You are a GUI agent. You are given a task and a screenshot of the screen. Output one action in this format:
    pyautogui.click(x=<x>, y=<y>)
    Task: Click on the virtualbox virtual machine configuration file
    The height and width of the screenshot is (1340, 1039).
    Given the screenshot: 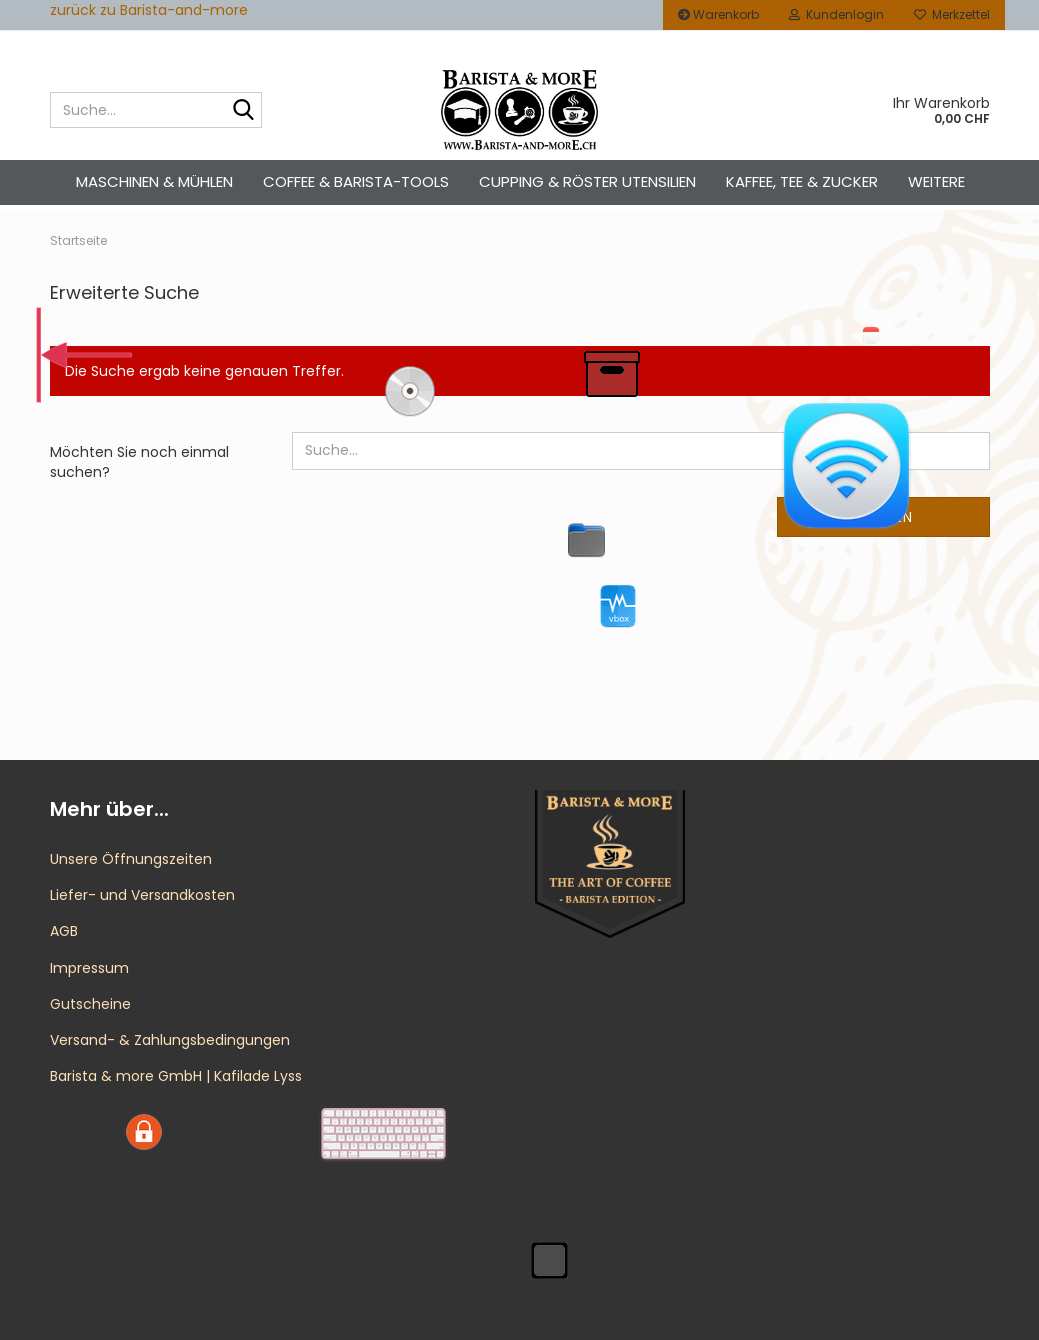 What is the action you would take?
    pyautogui.click(x=618, y=606)
    